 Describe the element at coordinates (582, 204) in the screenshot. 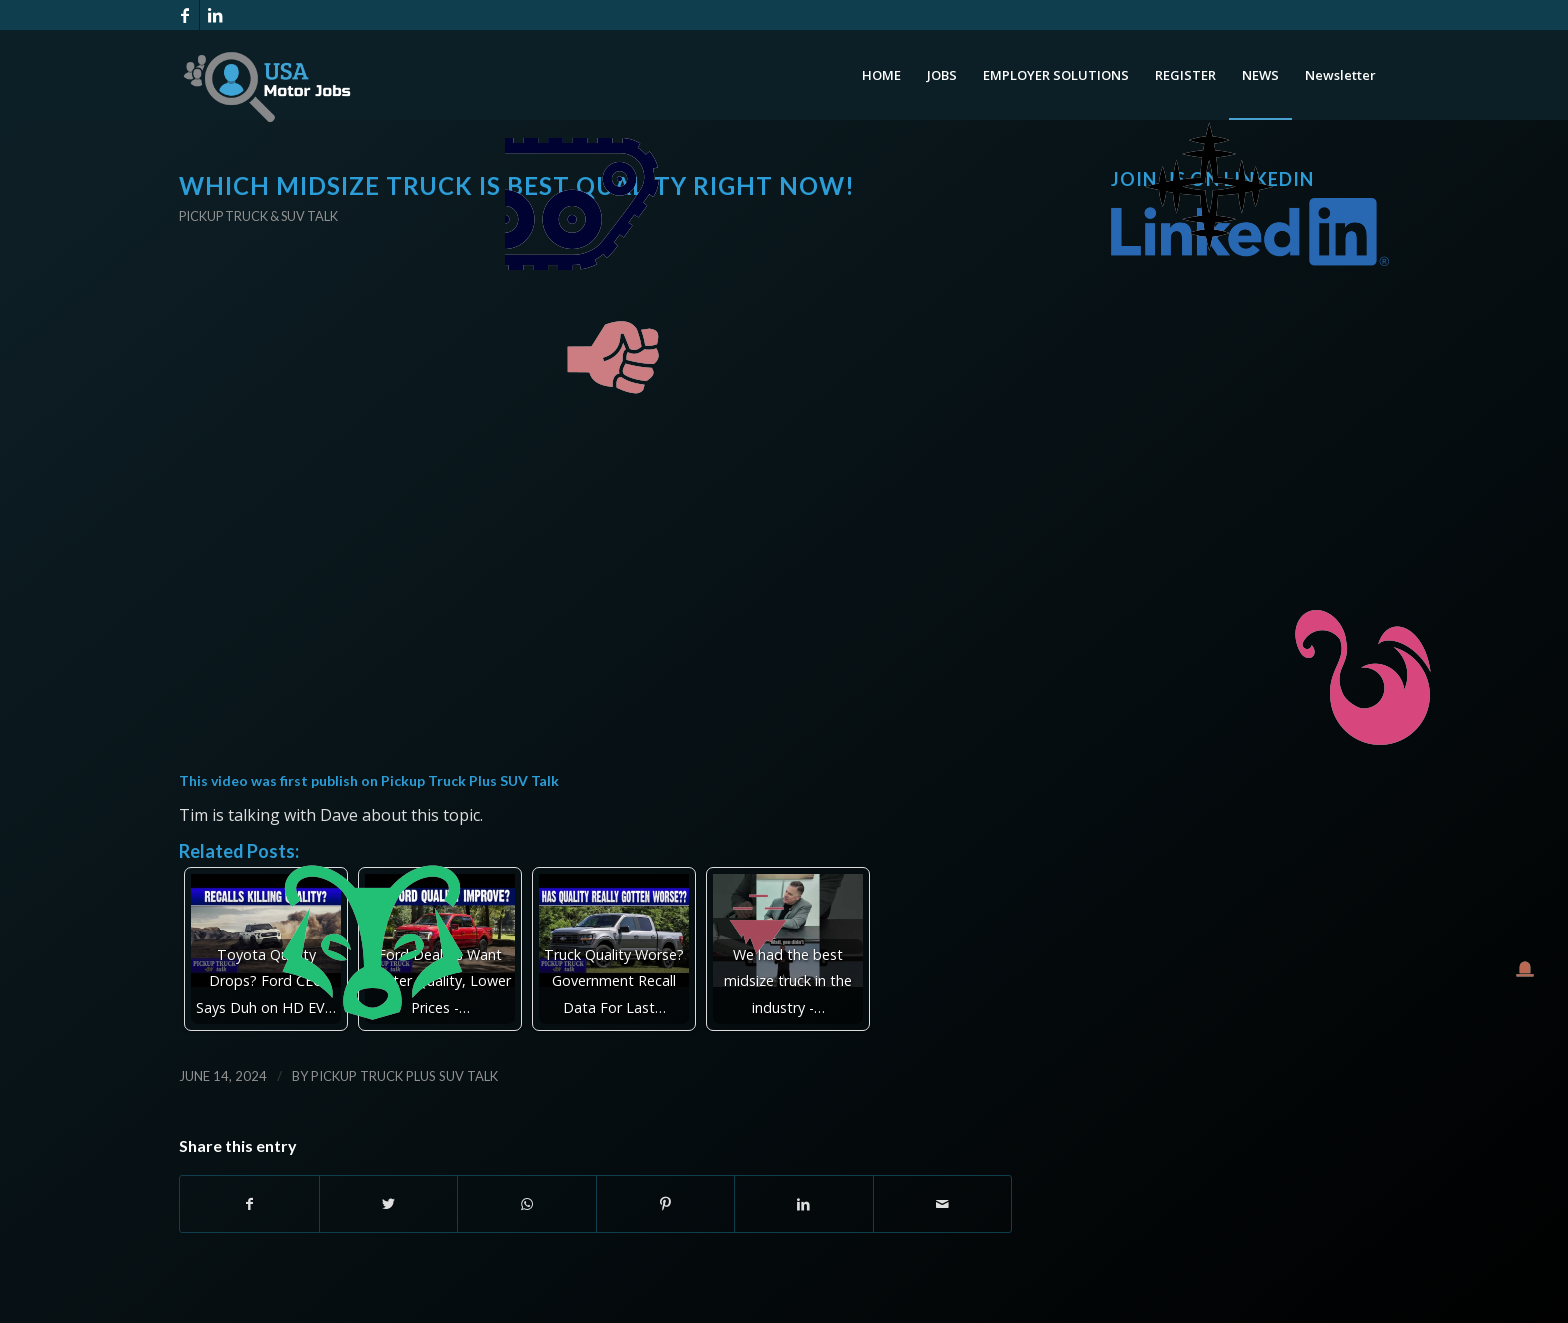

I see `select tank or tracked vehicle in a game` at that location.